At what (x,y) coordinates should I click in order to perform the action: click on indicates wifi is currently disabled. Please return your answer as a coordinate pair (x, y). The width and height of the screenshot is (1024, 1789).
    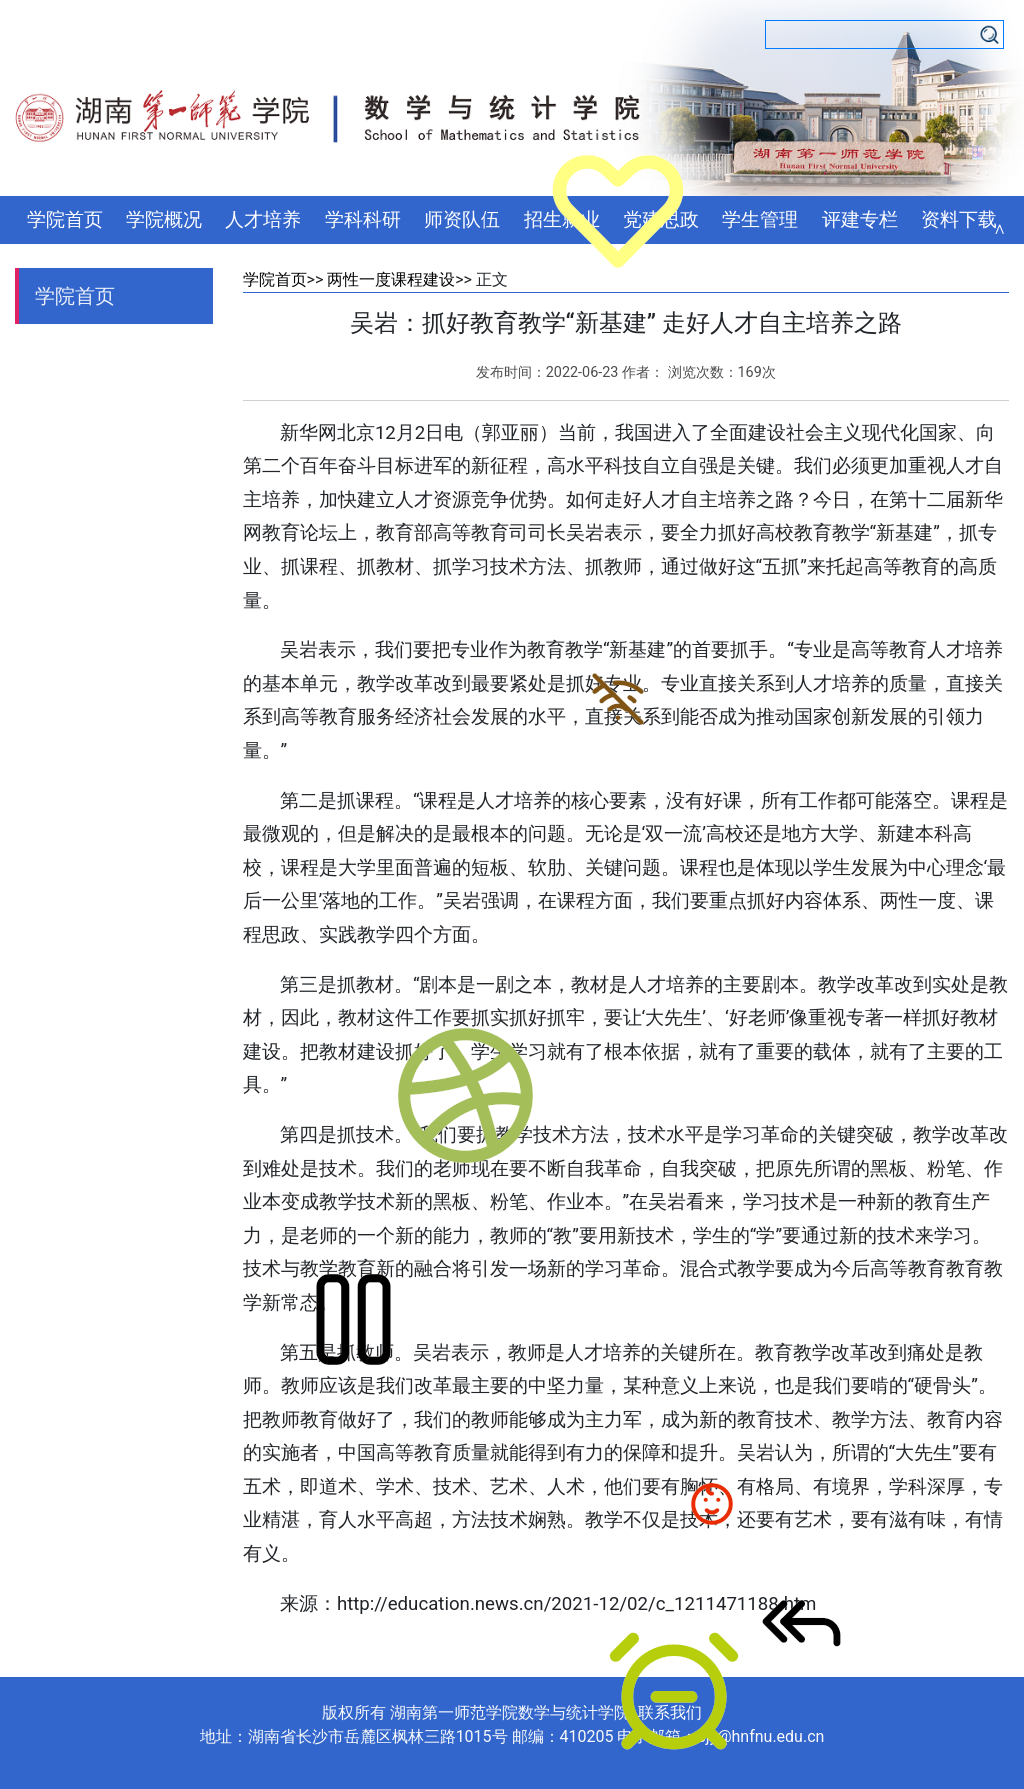
    Looking at the image, I should click on (618, 699).